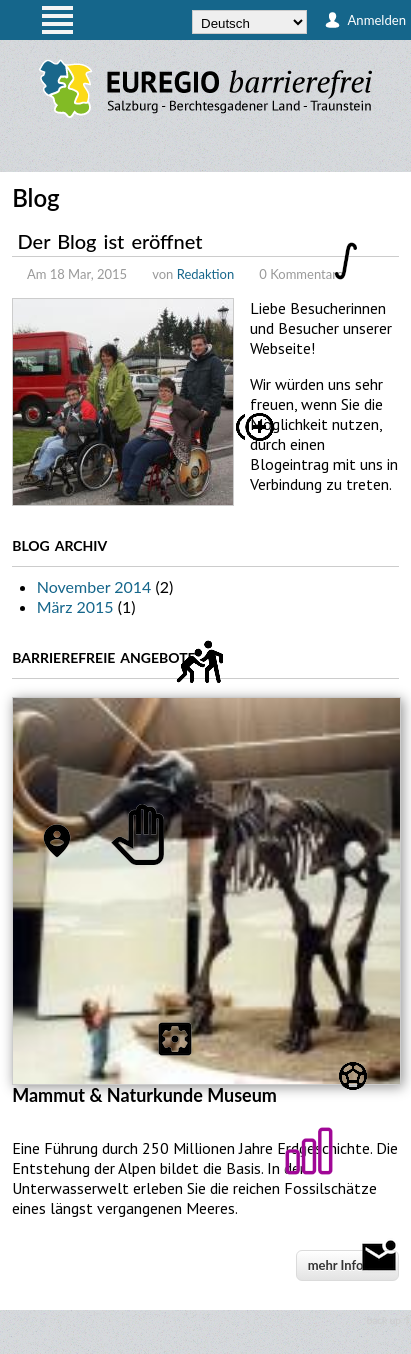 This screenshot has width=411, height=1354. I want to click on access soccer or football content, so click(353, 1076).